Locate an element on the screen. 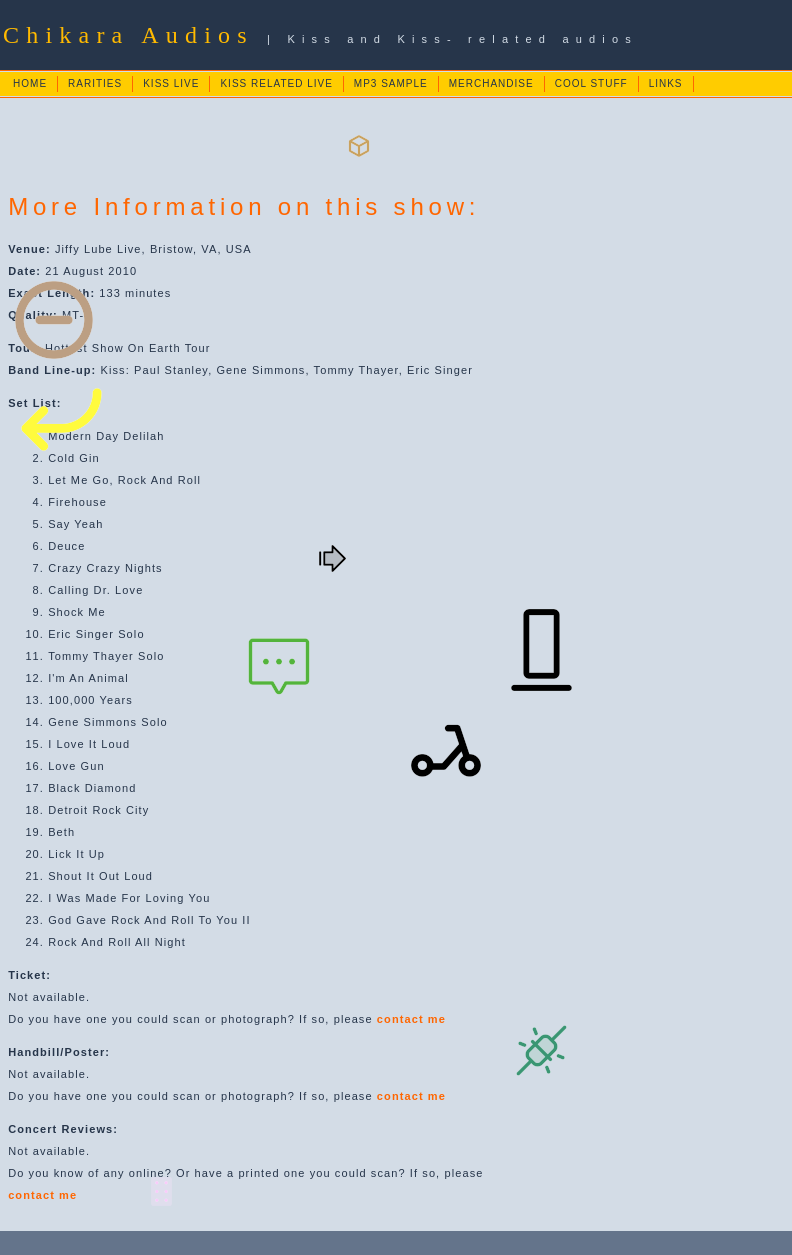 This screenshot has width=792, height=1255. remove an item from a list or cart is located at coordinates (54, 320).